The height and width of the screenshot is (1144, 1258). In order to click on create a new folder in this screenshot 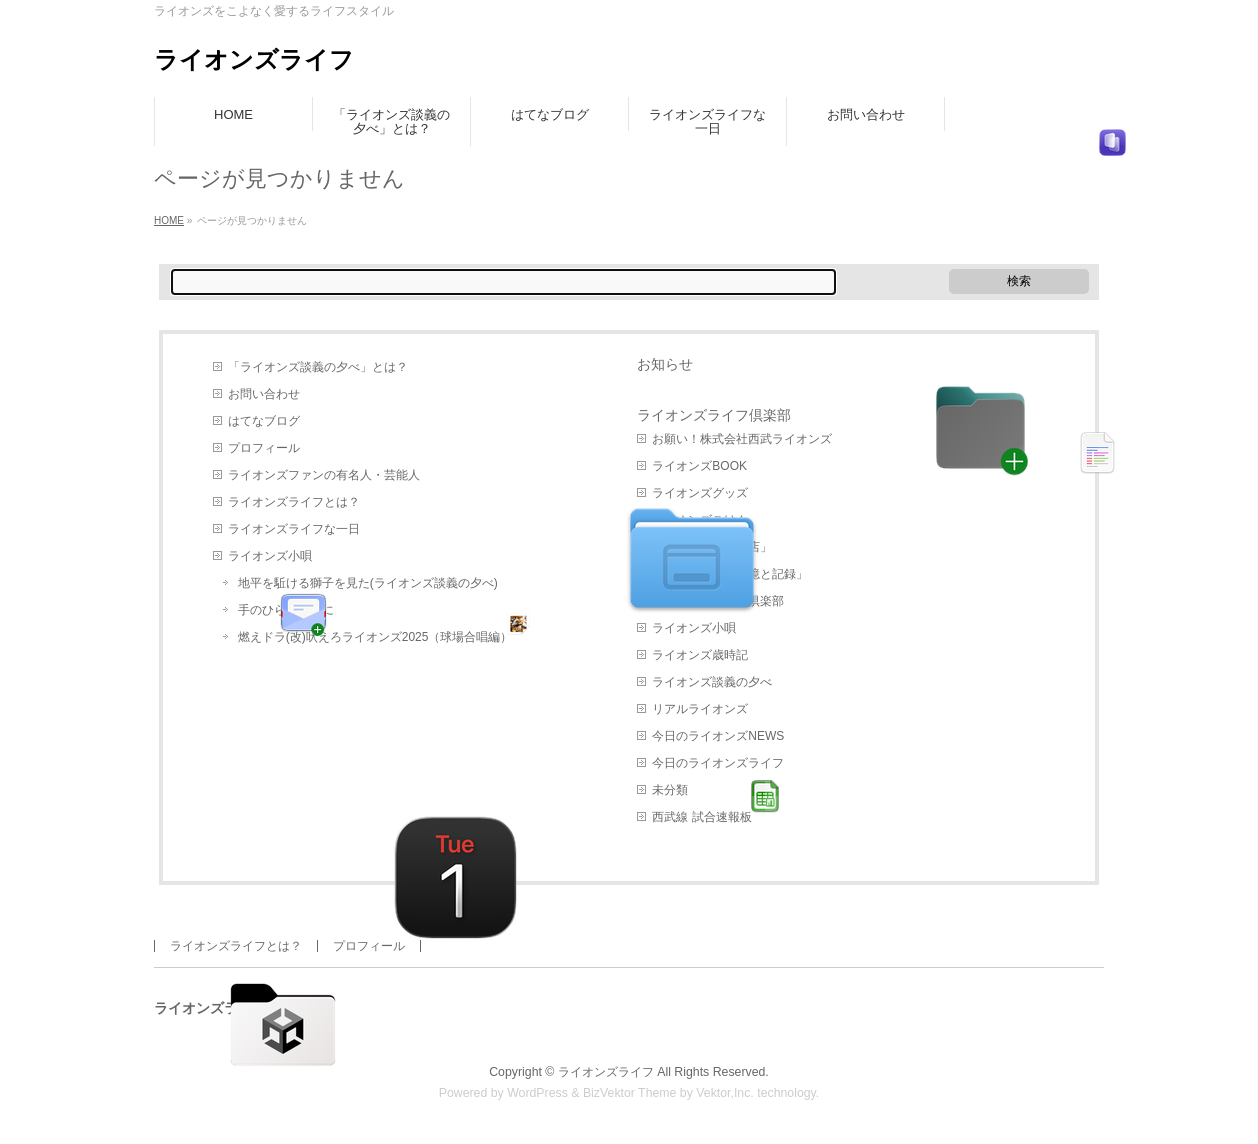, I will do `click(980, 427)`.